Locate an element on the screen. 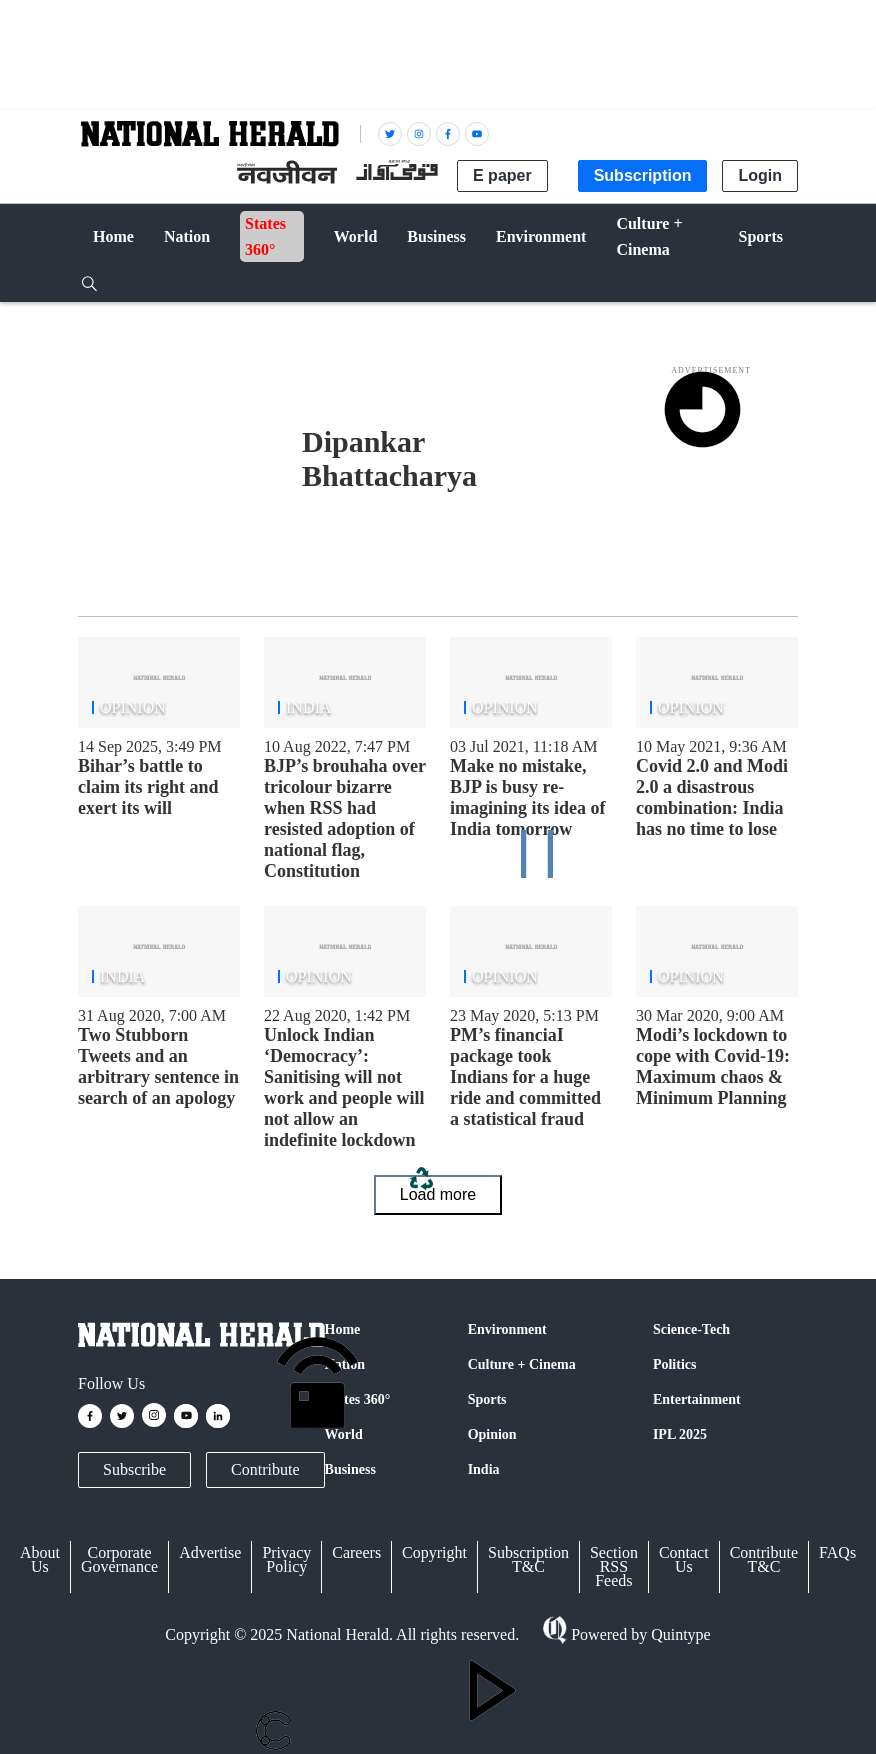  link to Contentful CMS platform is located at coordinates (273, 1730).